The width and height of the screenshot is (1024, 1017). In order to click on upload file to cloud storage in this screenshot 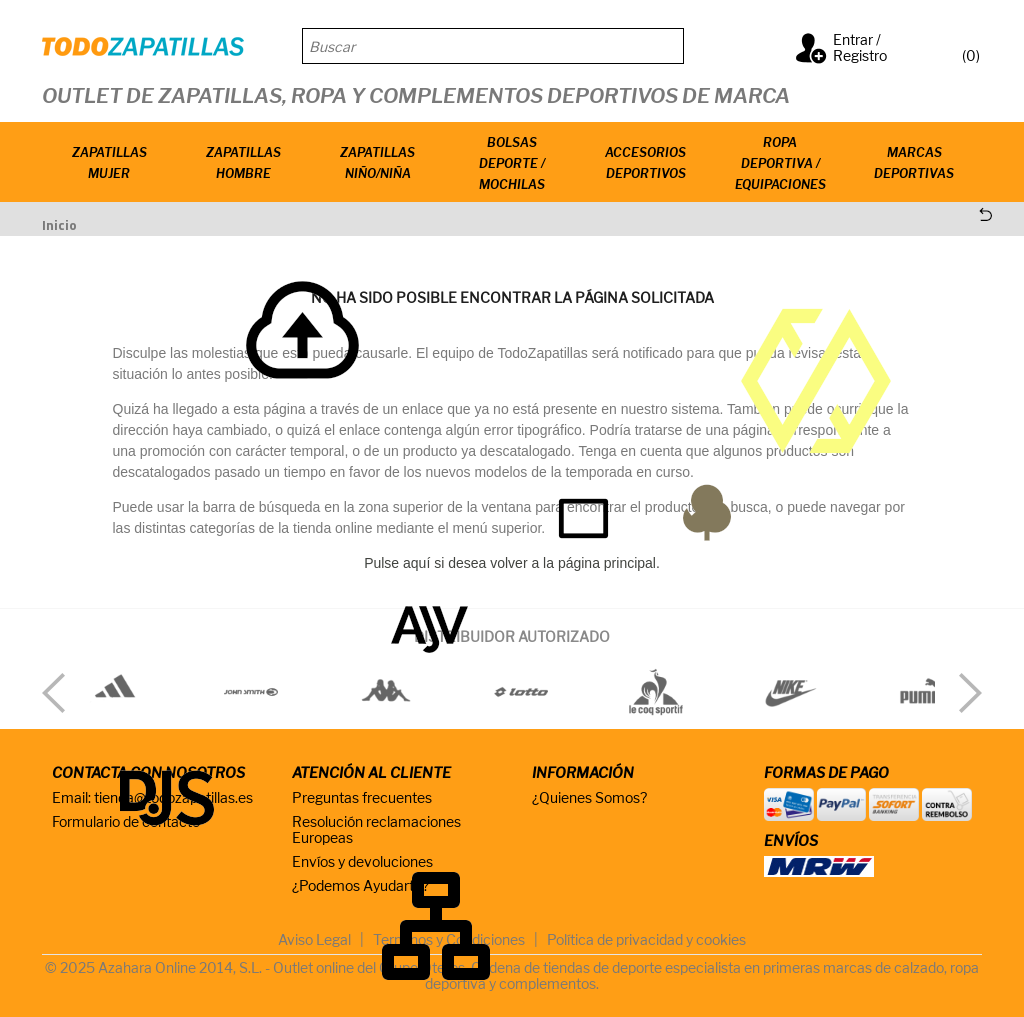, I will do `click(302, 332)`.